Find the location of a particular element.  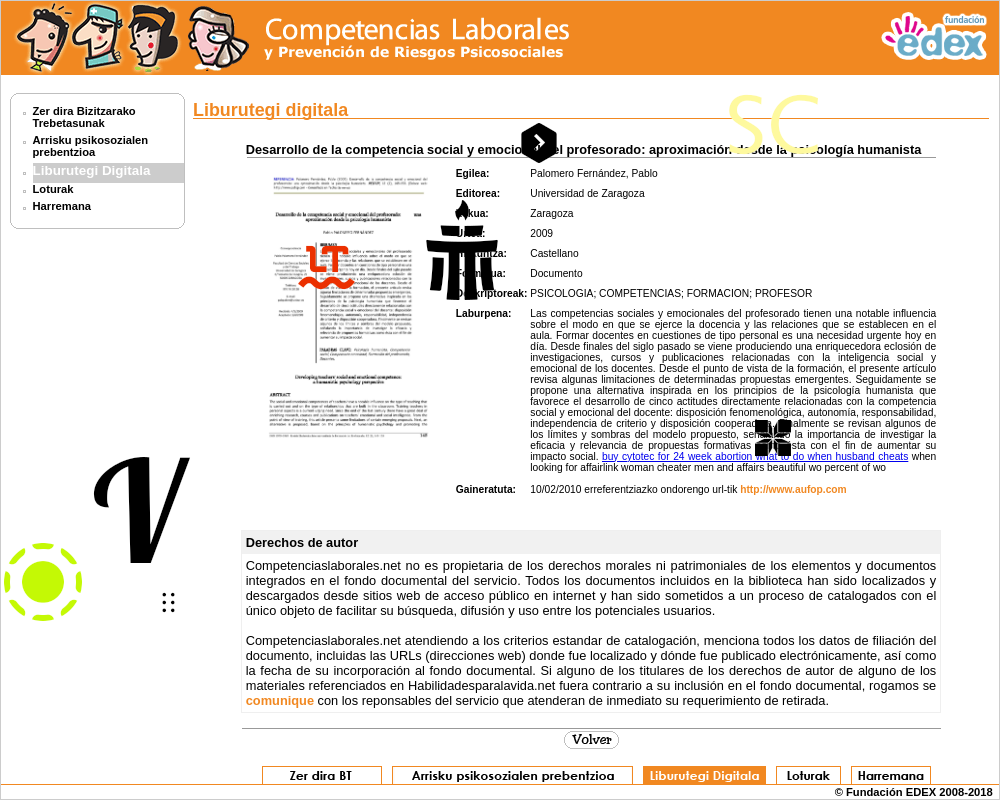

open Code::Blocks IDE is located at coordinates (773, 438).